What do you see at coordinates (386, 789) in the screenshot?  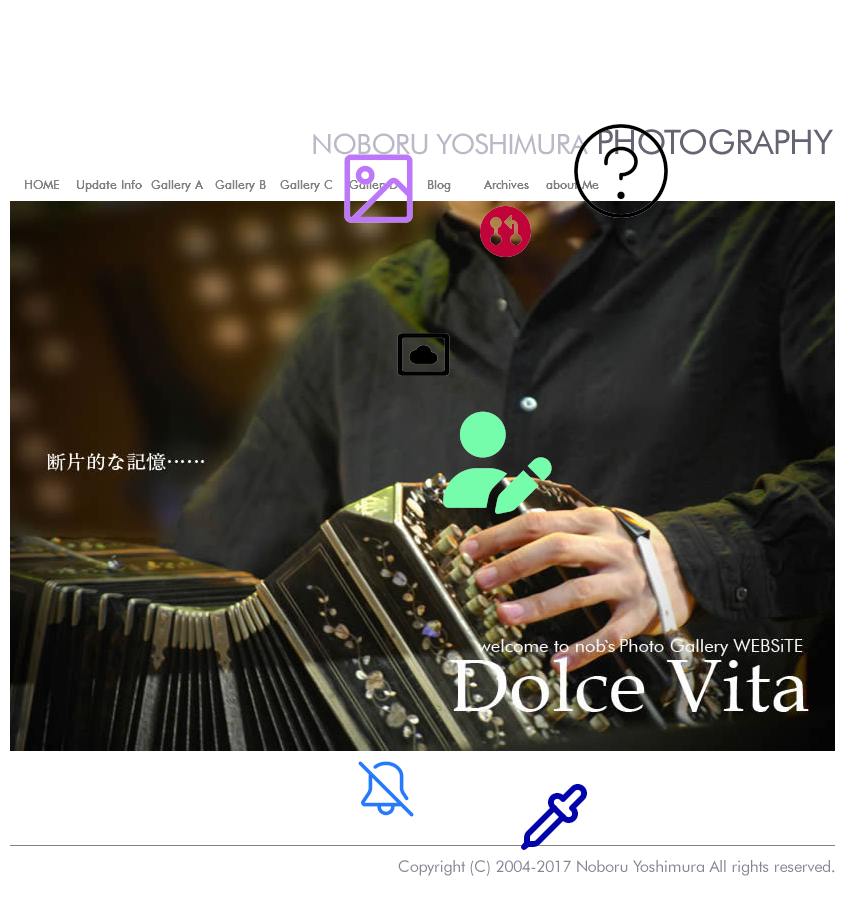 I see `mute notifications` at bounding box center [386, 789].